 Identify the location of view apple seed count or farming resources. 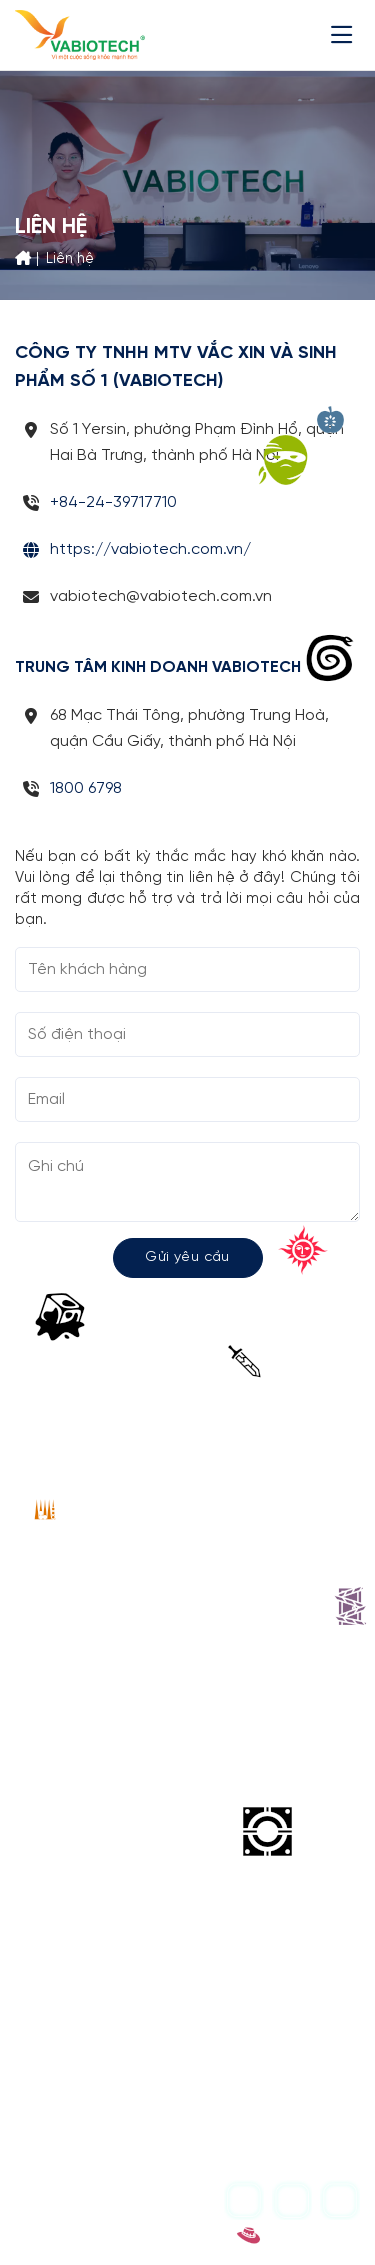
(330, 419).